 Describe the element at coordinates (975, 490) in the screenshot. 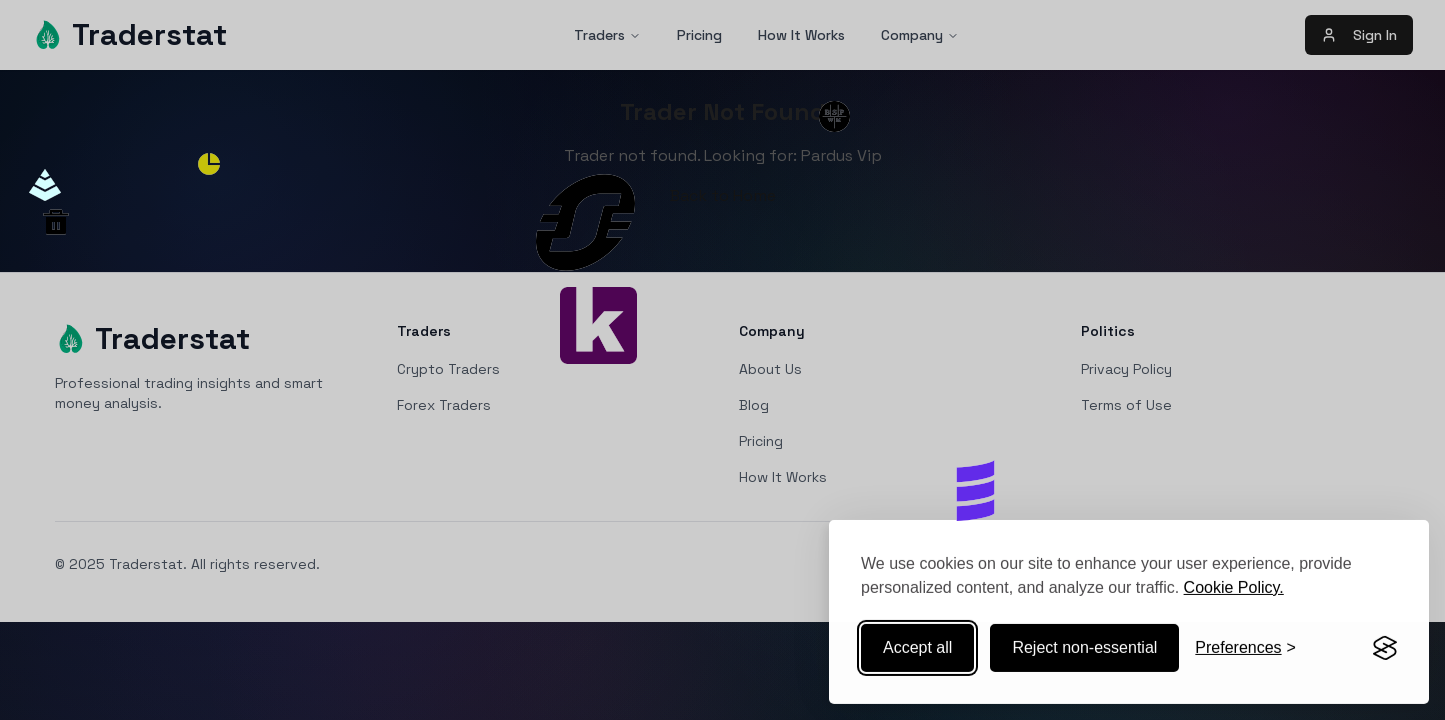

I see `scala programming language logo` at that location.